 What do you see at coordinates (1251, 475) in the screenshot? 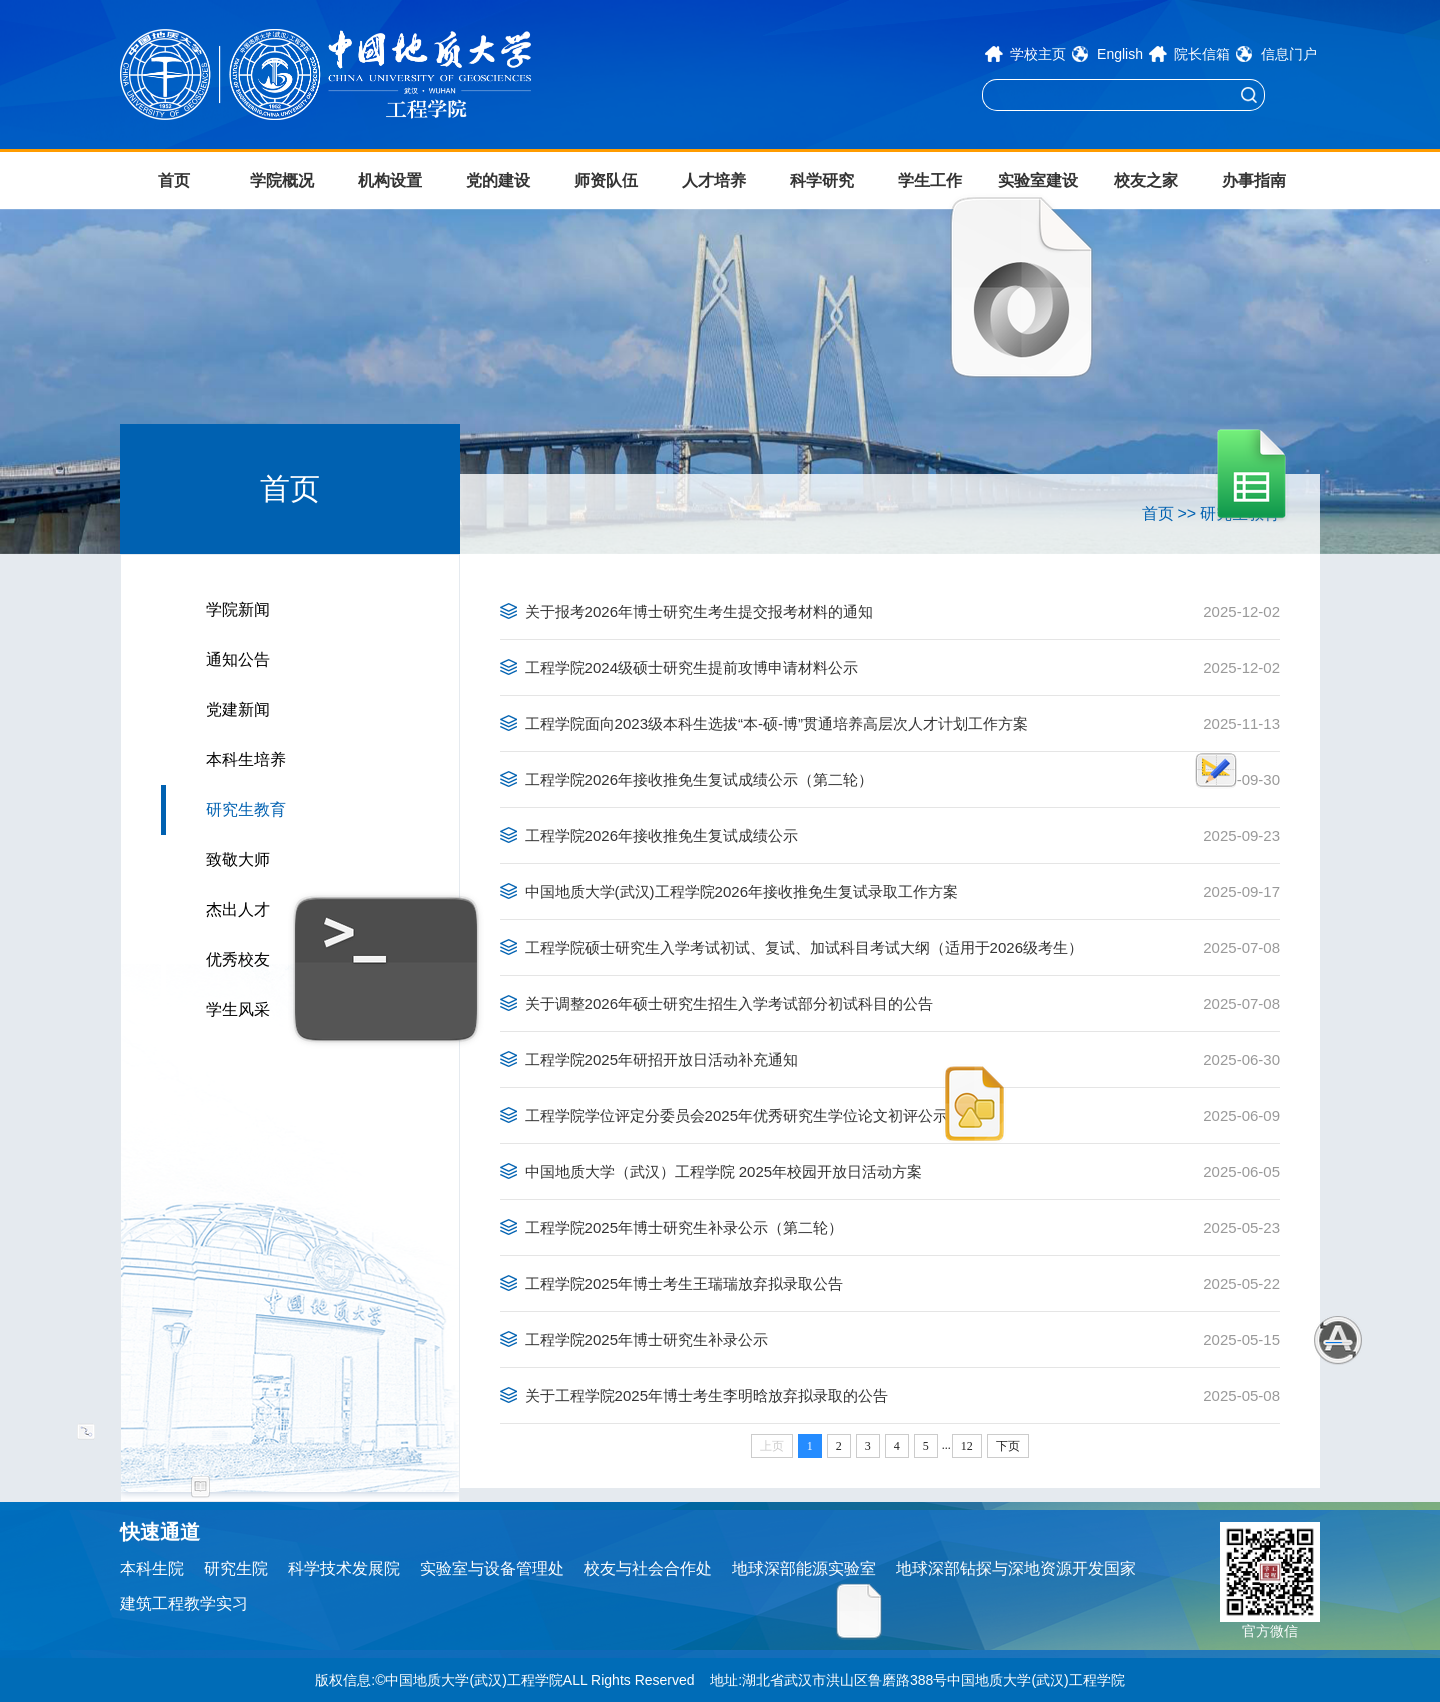
I see `open a spreadsheet file` at bounding box center [1251, 475].